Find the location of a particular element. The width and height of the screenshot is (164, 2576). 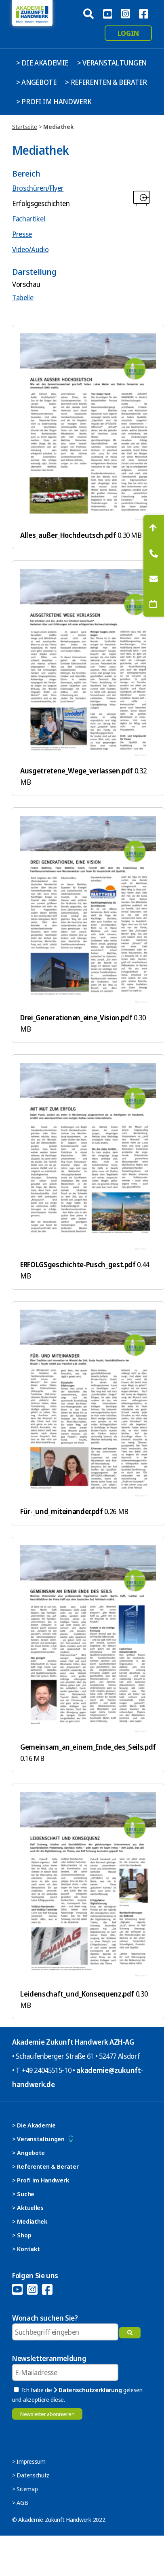

access secure storage or vault is located at coordinates (141, 198).